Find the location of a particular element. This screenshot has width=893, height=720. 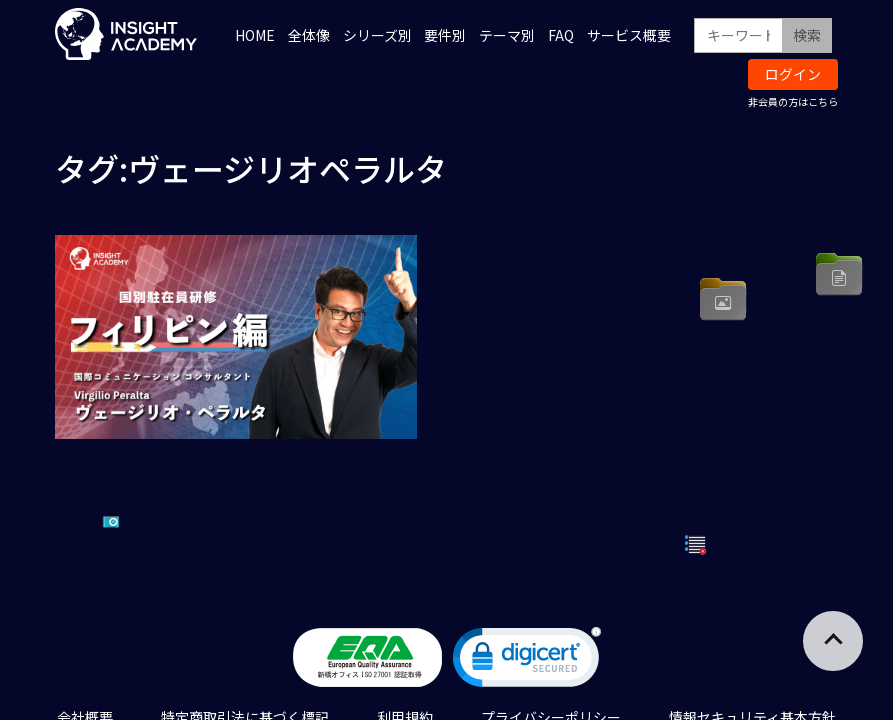

open your documents folder is located at coordinates (839, 274).